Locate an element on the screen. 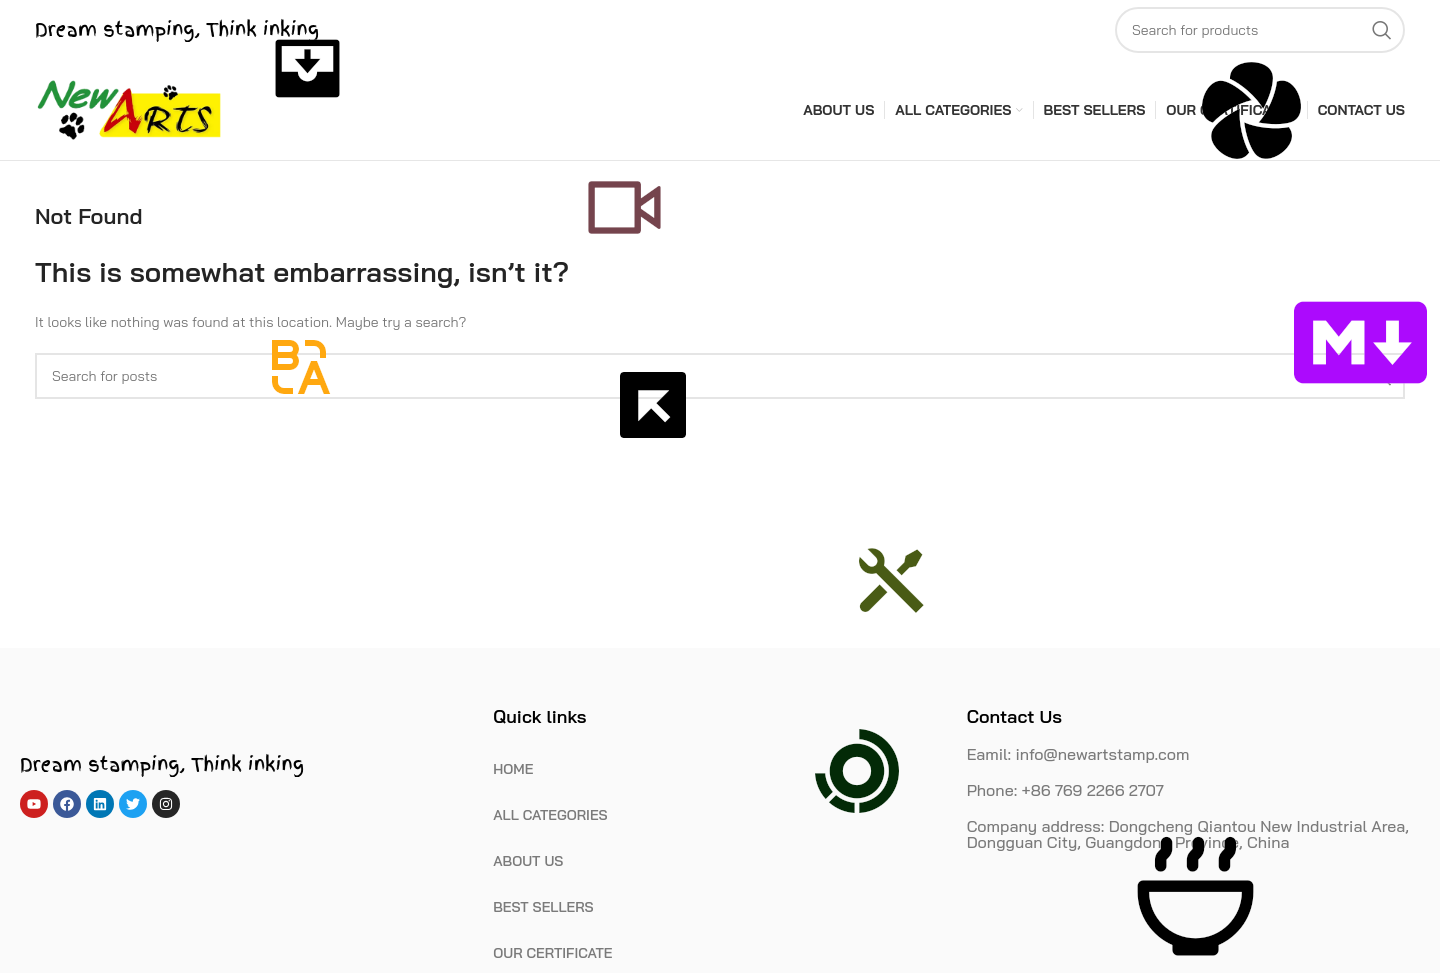 Image resolution: width=1440 pixels, height=973 pixels. turn on camera for video call is located at coordinates (624, 207).